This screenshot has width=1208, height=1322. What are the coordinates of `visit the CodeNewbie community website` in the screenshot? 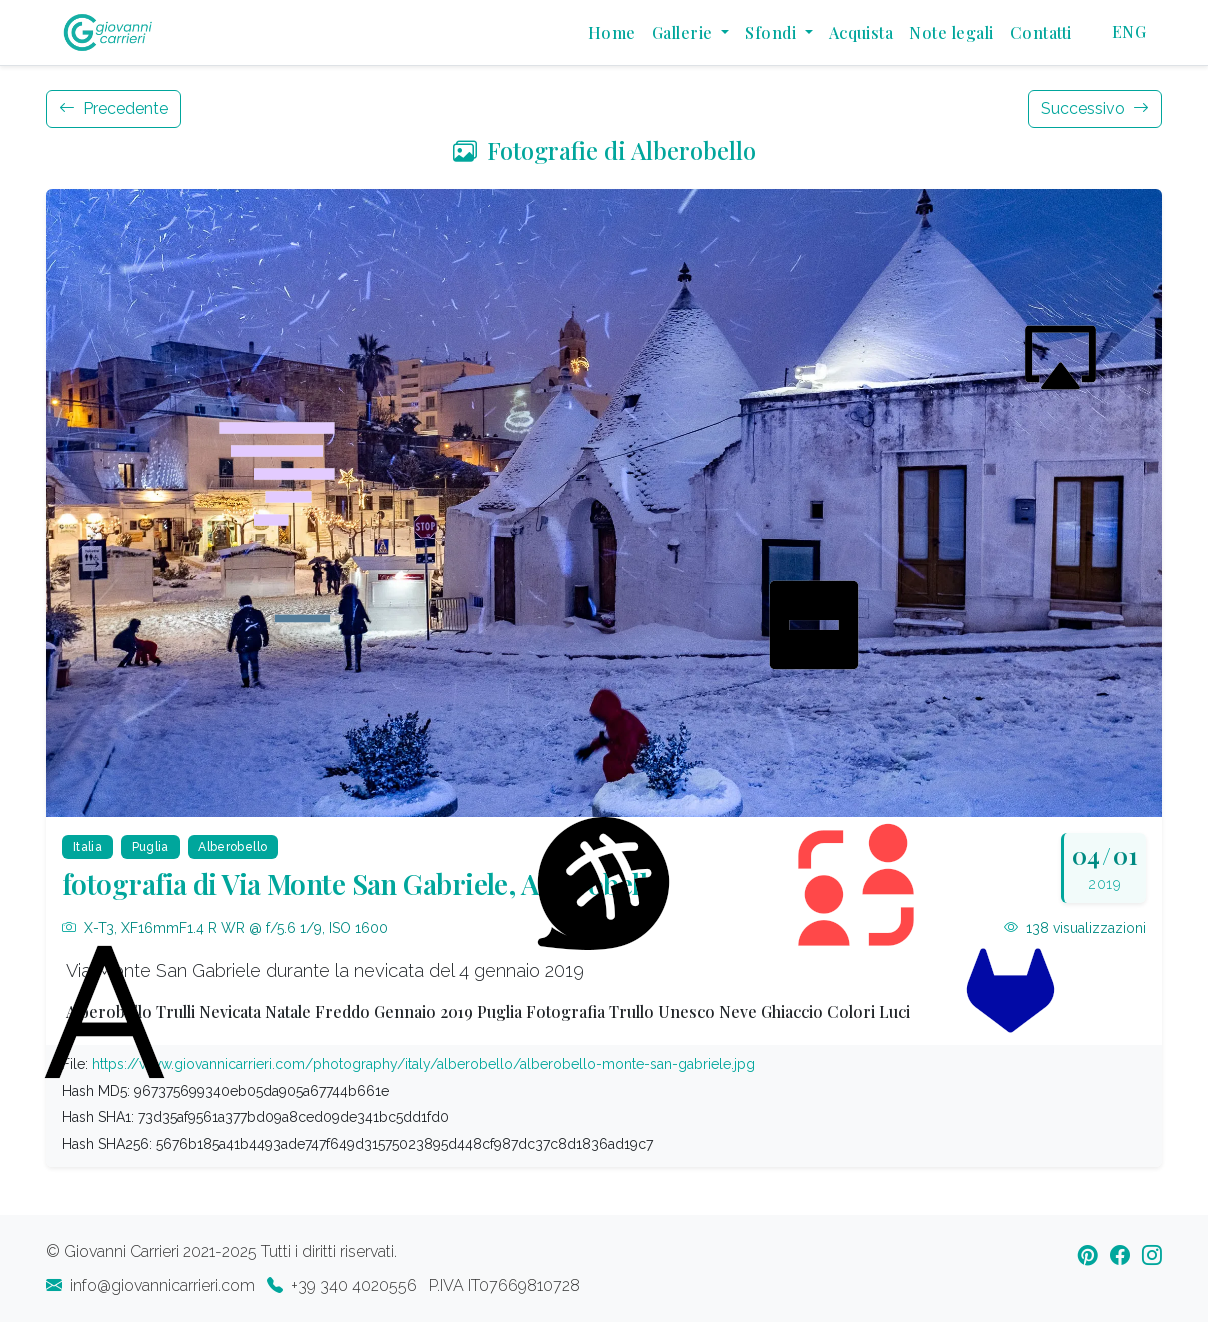 It's located at (603, 883).